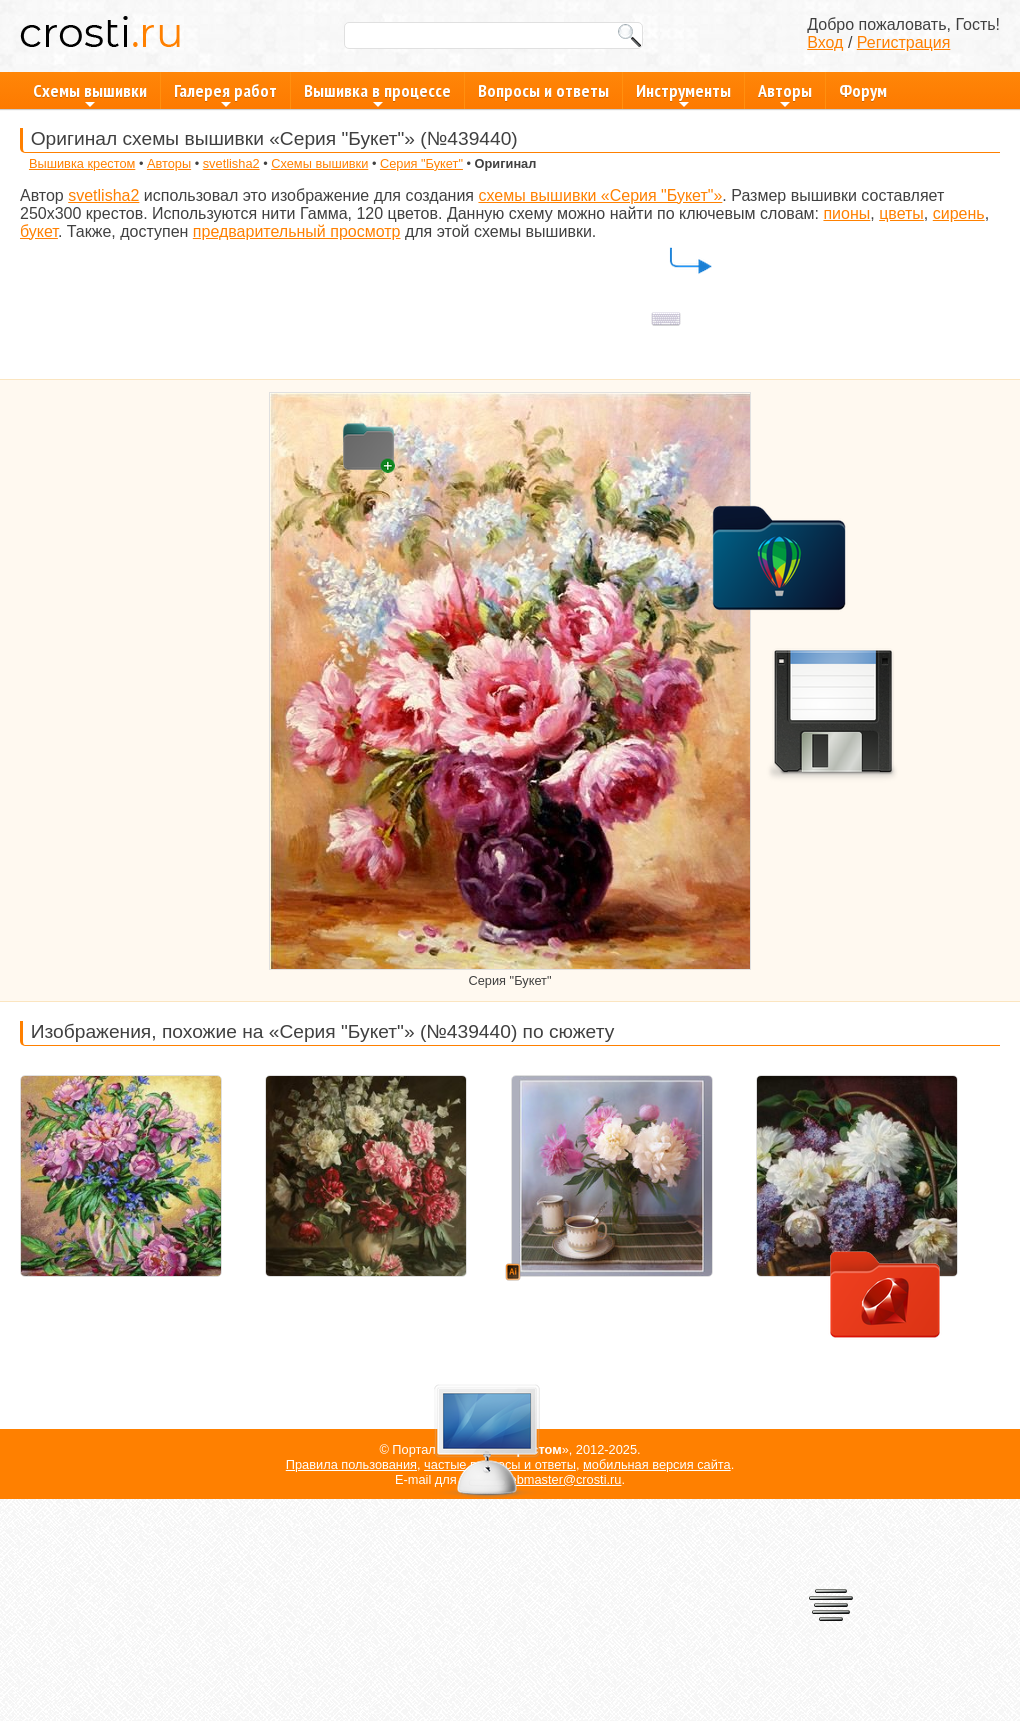 This screenshot has height=1721, width=1020. Describe the element at coordinates (513, 1272) in the screenshot. I see `open an Adobe Illustrator file` at that location.